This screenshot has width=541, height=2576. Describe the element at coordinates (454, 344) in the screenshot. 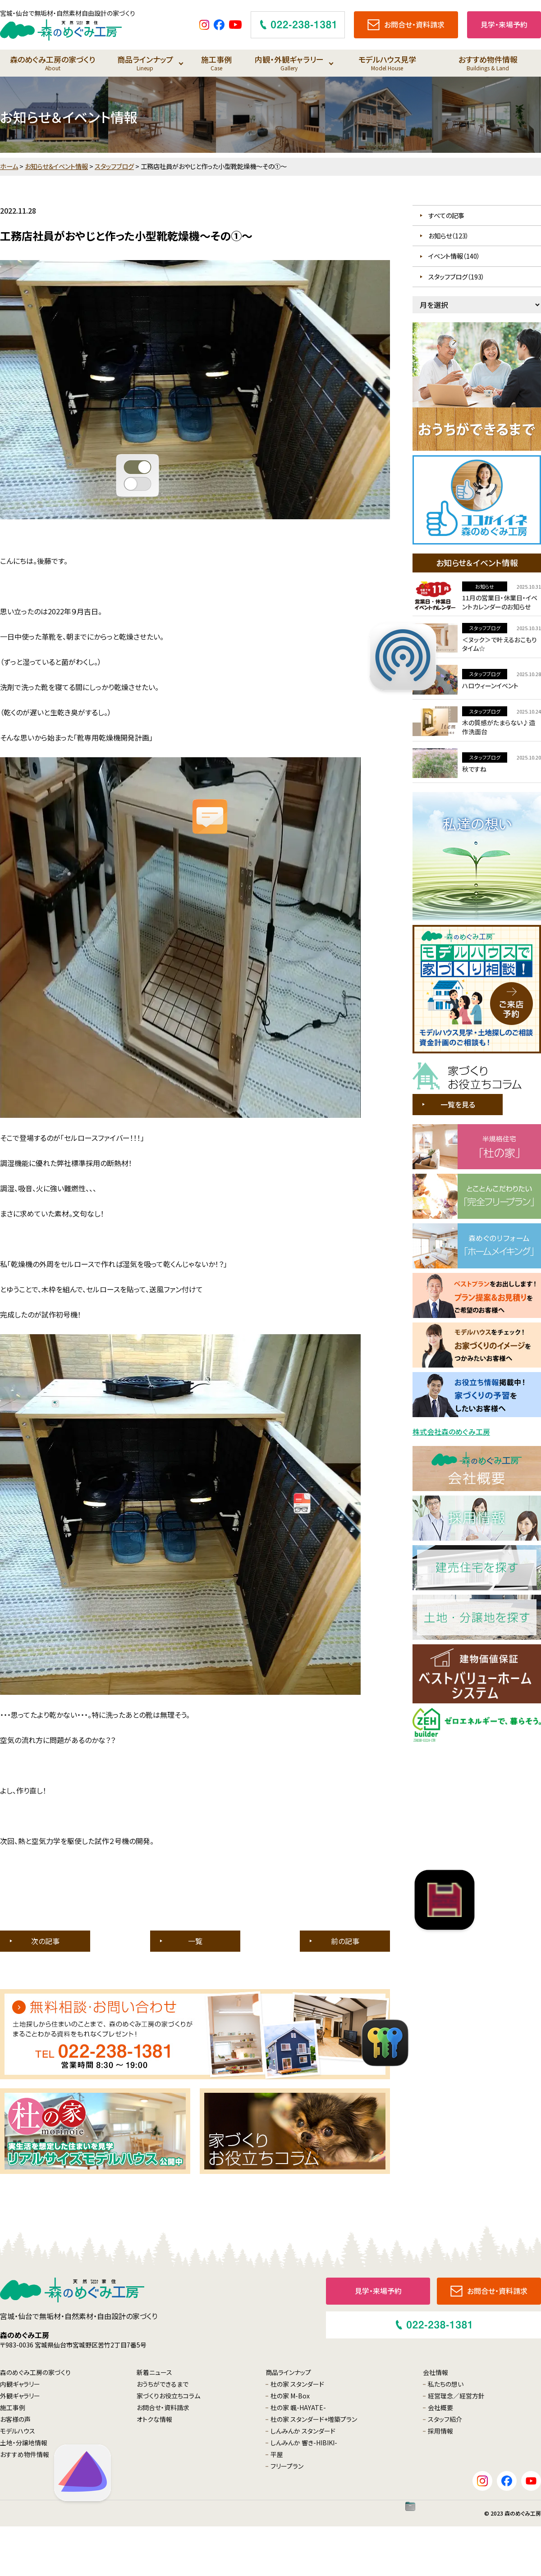

I see `open sysprof system profiler` at that location.